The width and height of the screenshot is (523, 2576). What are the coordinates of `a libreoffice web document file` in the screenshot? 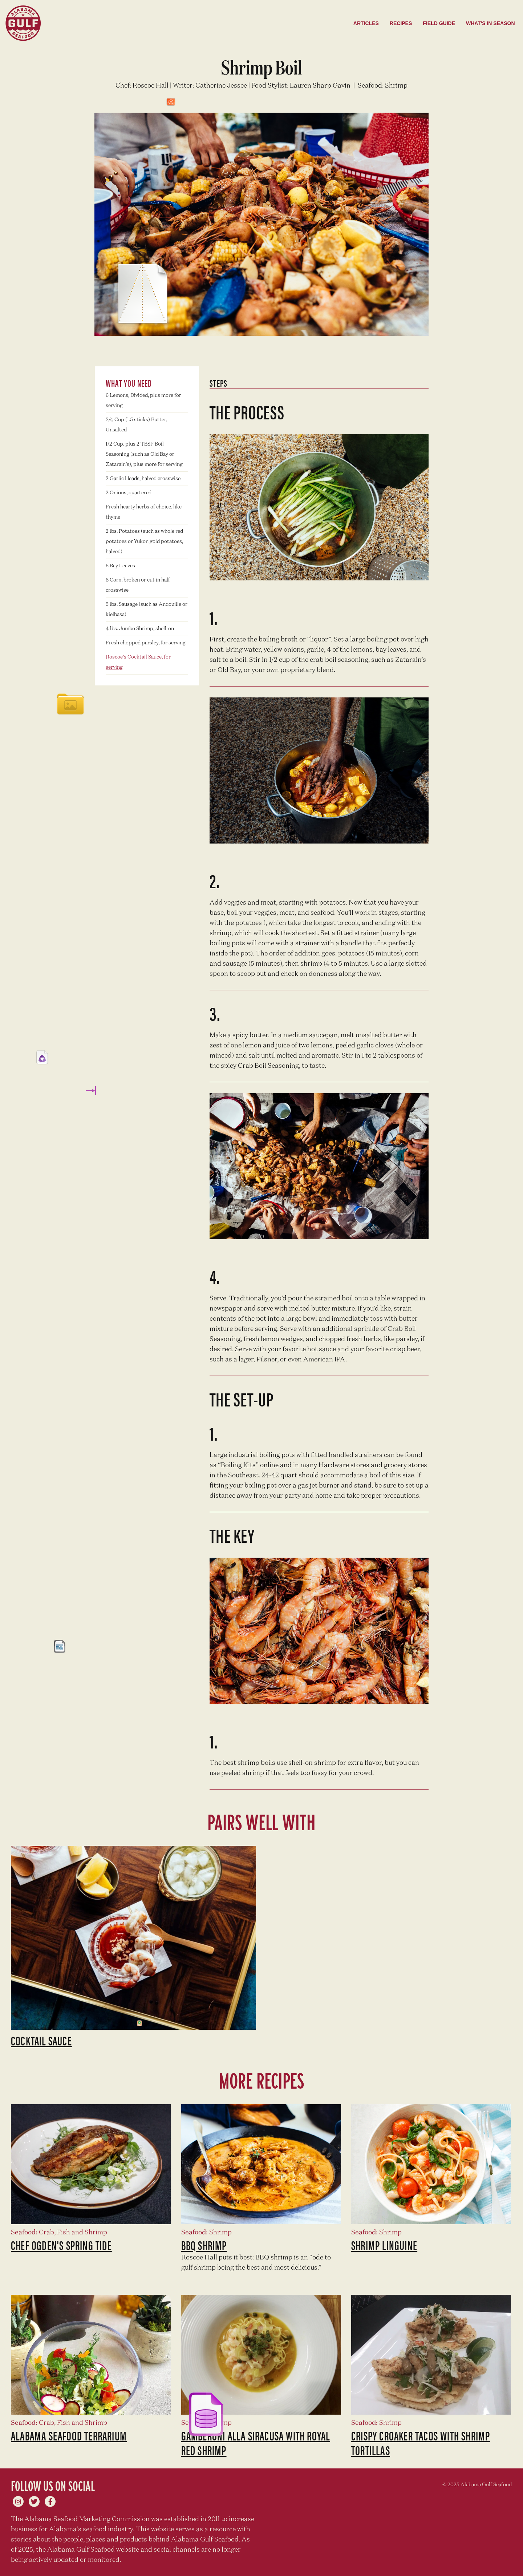 It's located at (60, 1646).